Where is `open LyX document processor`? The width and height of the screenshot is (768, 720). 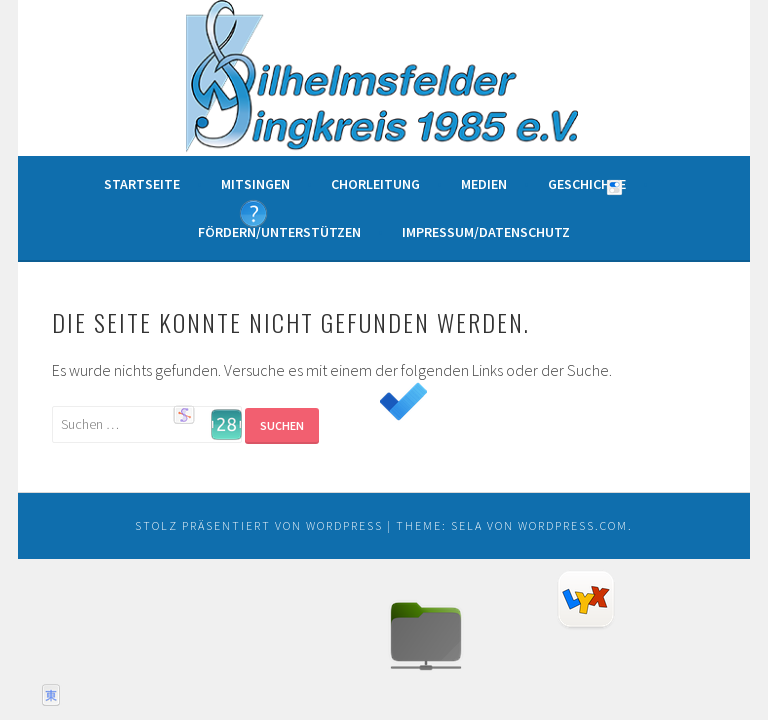
open LyX document processor is located at coordinates (586, 599).